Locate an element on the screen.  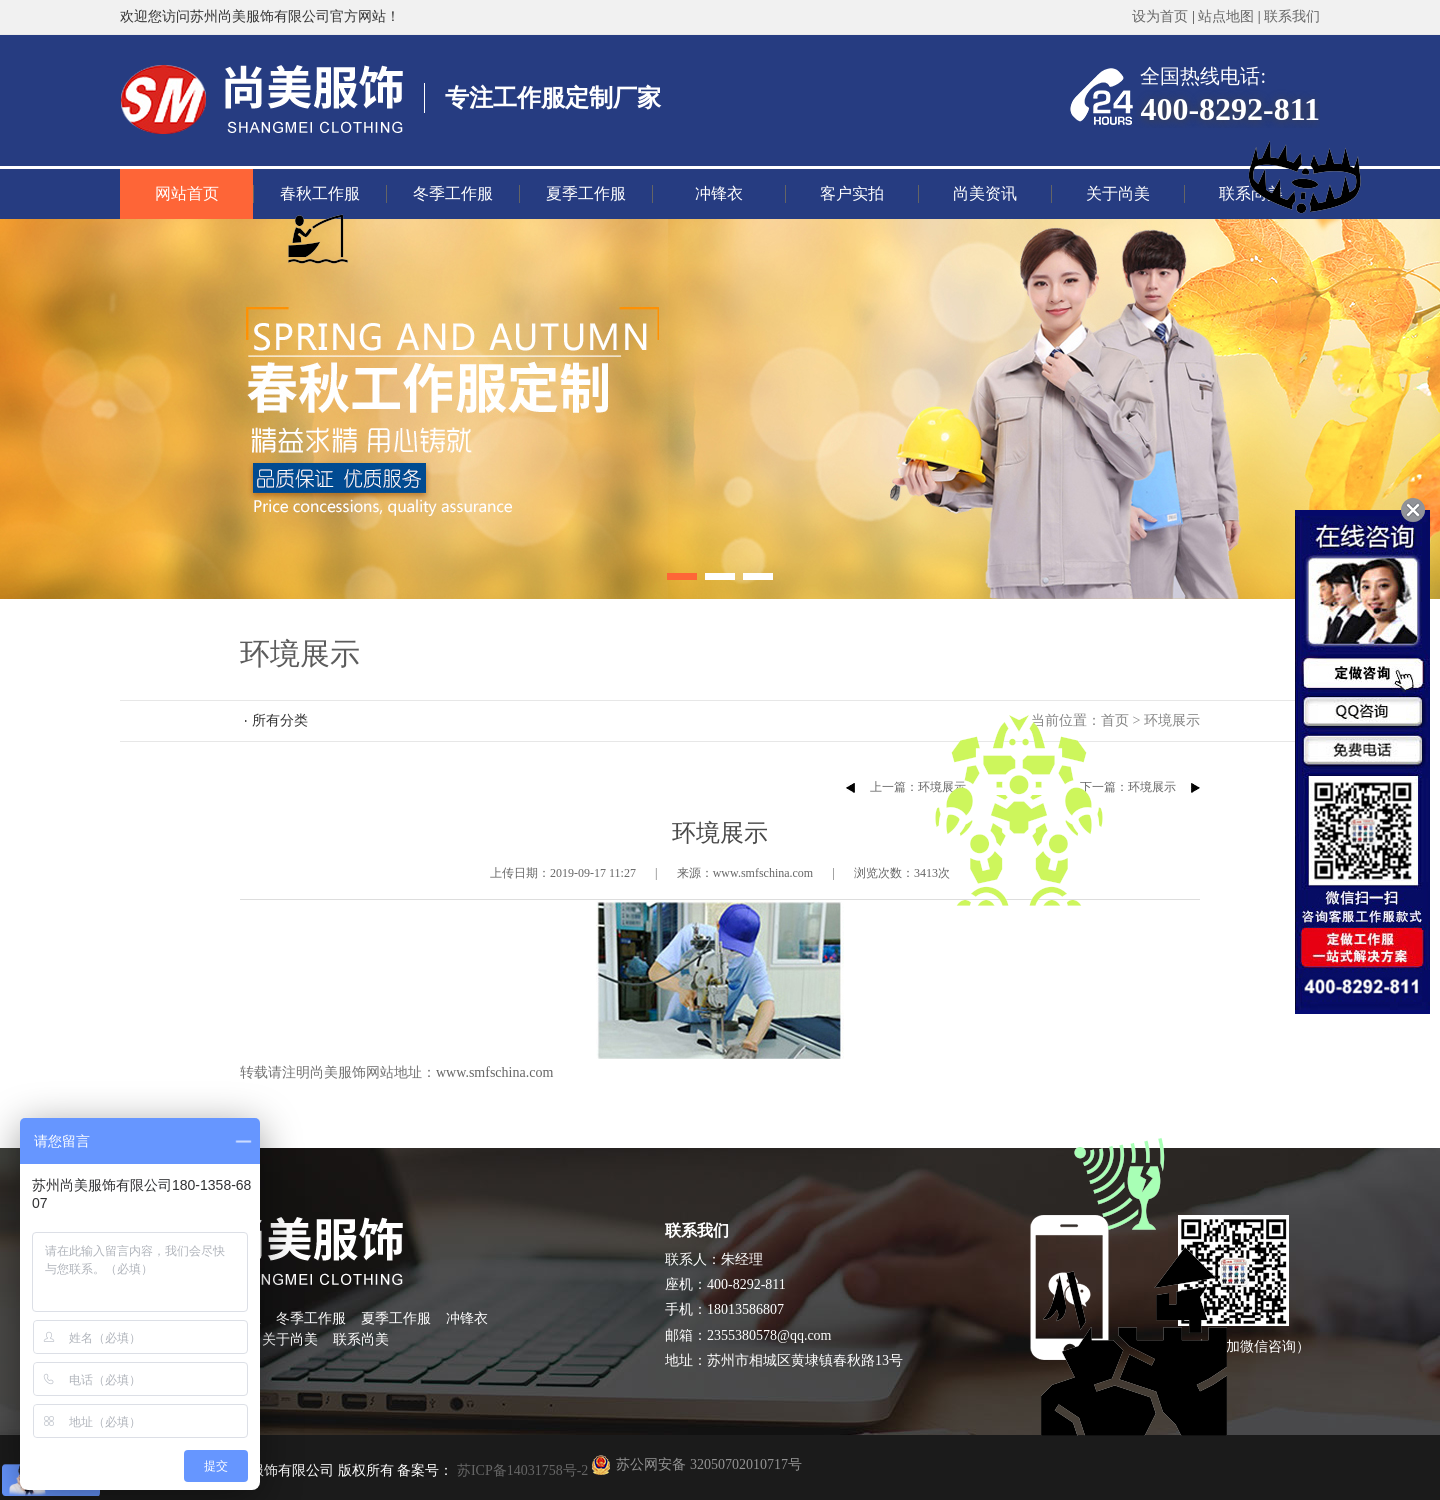
access fishing activity or minigame is located at coordinates (318, 239).